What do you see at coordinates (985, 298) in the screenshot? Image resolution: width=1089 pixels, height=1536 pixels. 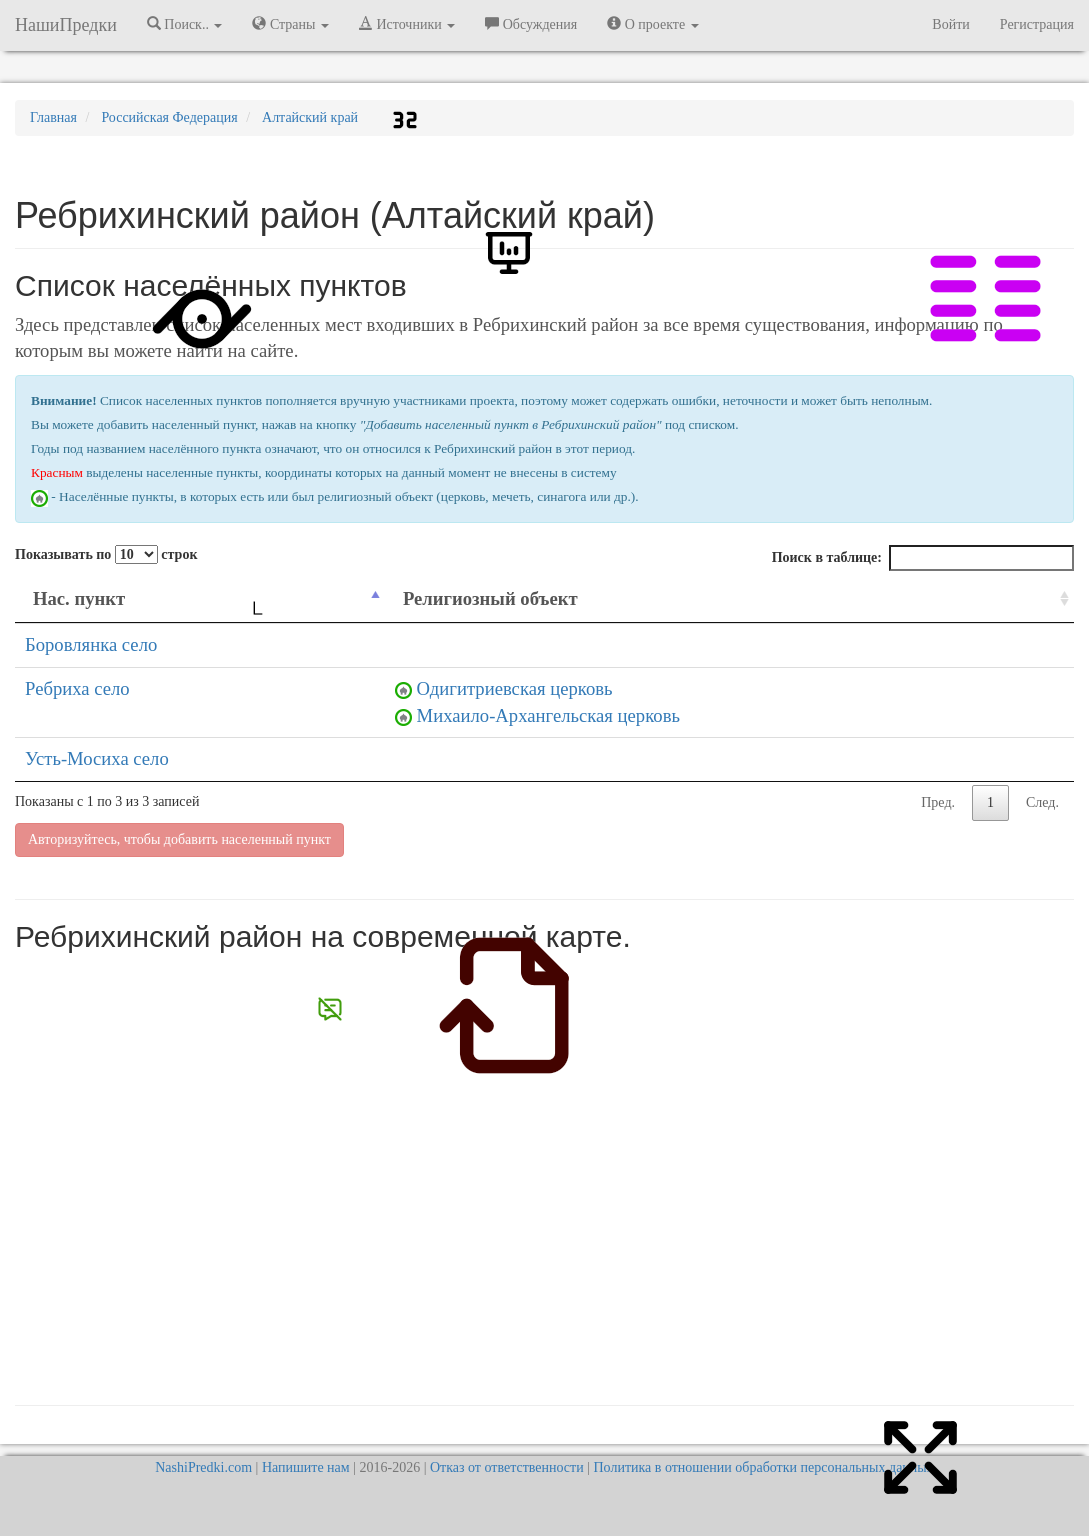 I see `switch to column view layout` at bounding box center [985, 298].